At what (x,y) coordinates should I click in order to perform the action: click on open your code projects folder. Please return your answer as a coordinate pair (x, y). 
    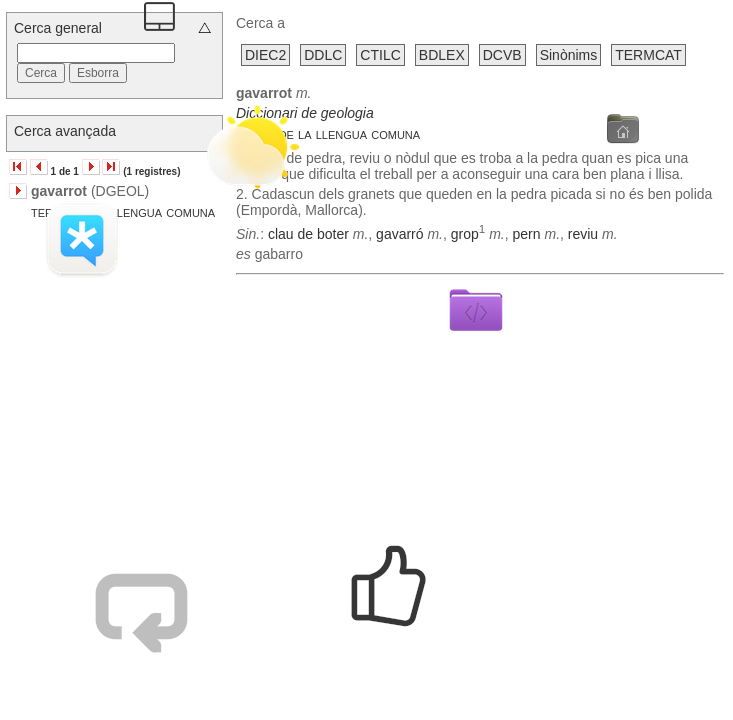
    Looking at the image, I should click on (476, 310).